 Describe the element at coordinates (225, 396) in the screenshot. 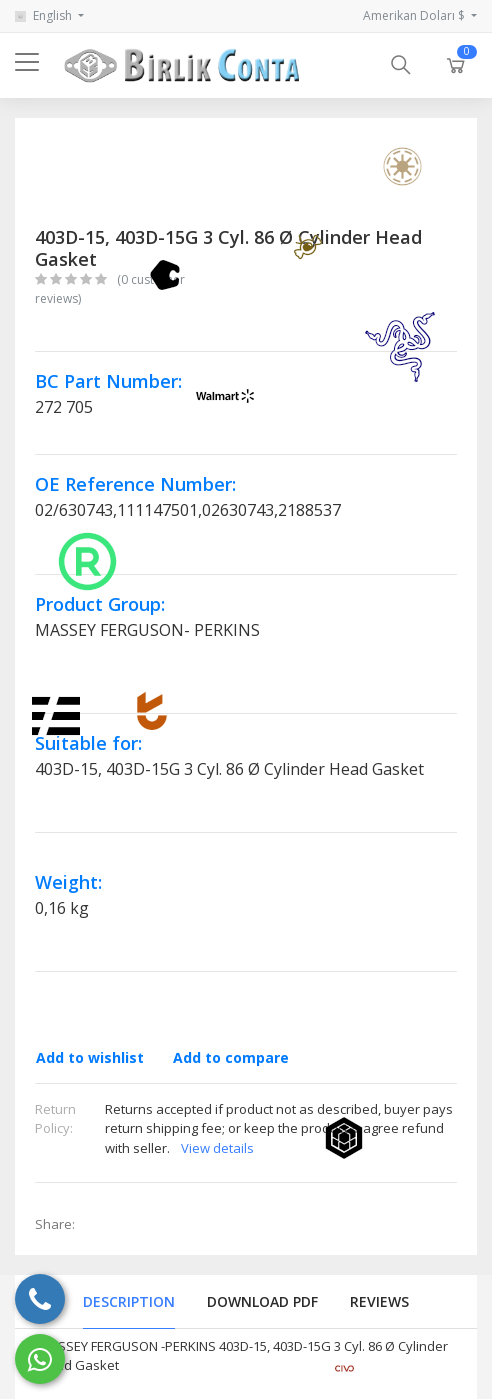

I see `open the Walmart app` at that location.